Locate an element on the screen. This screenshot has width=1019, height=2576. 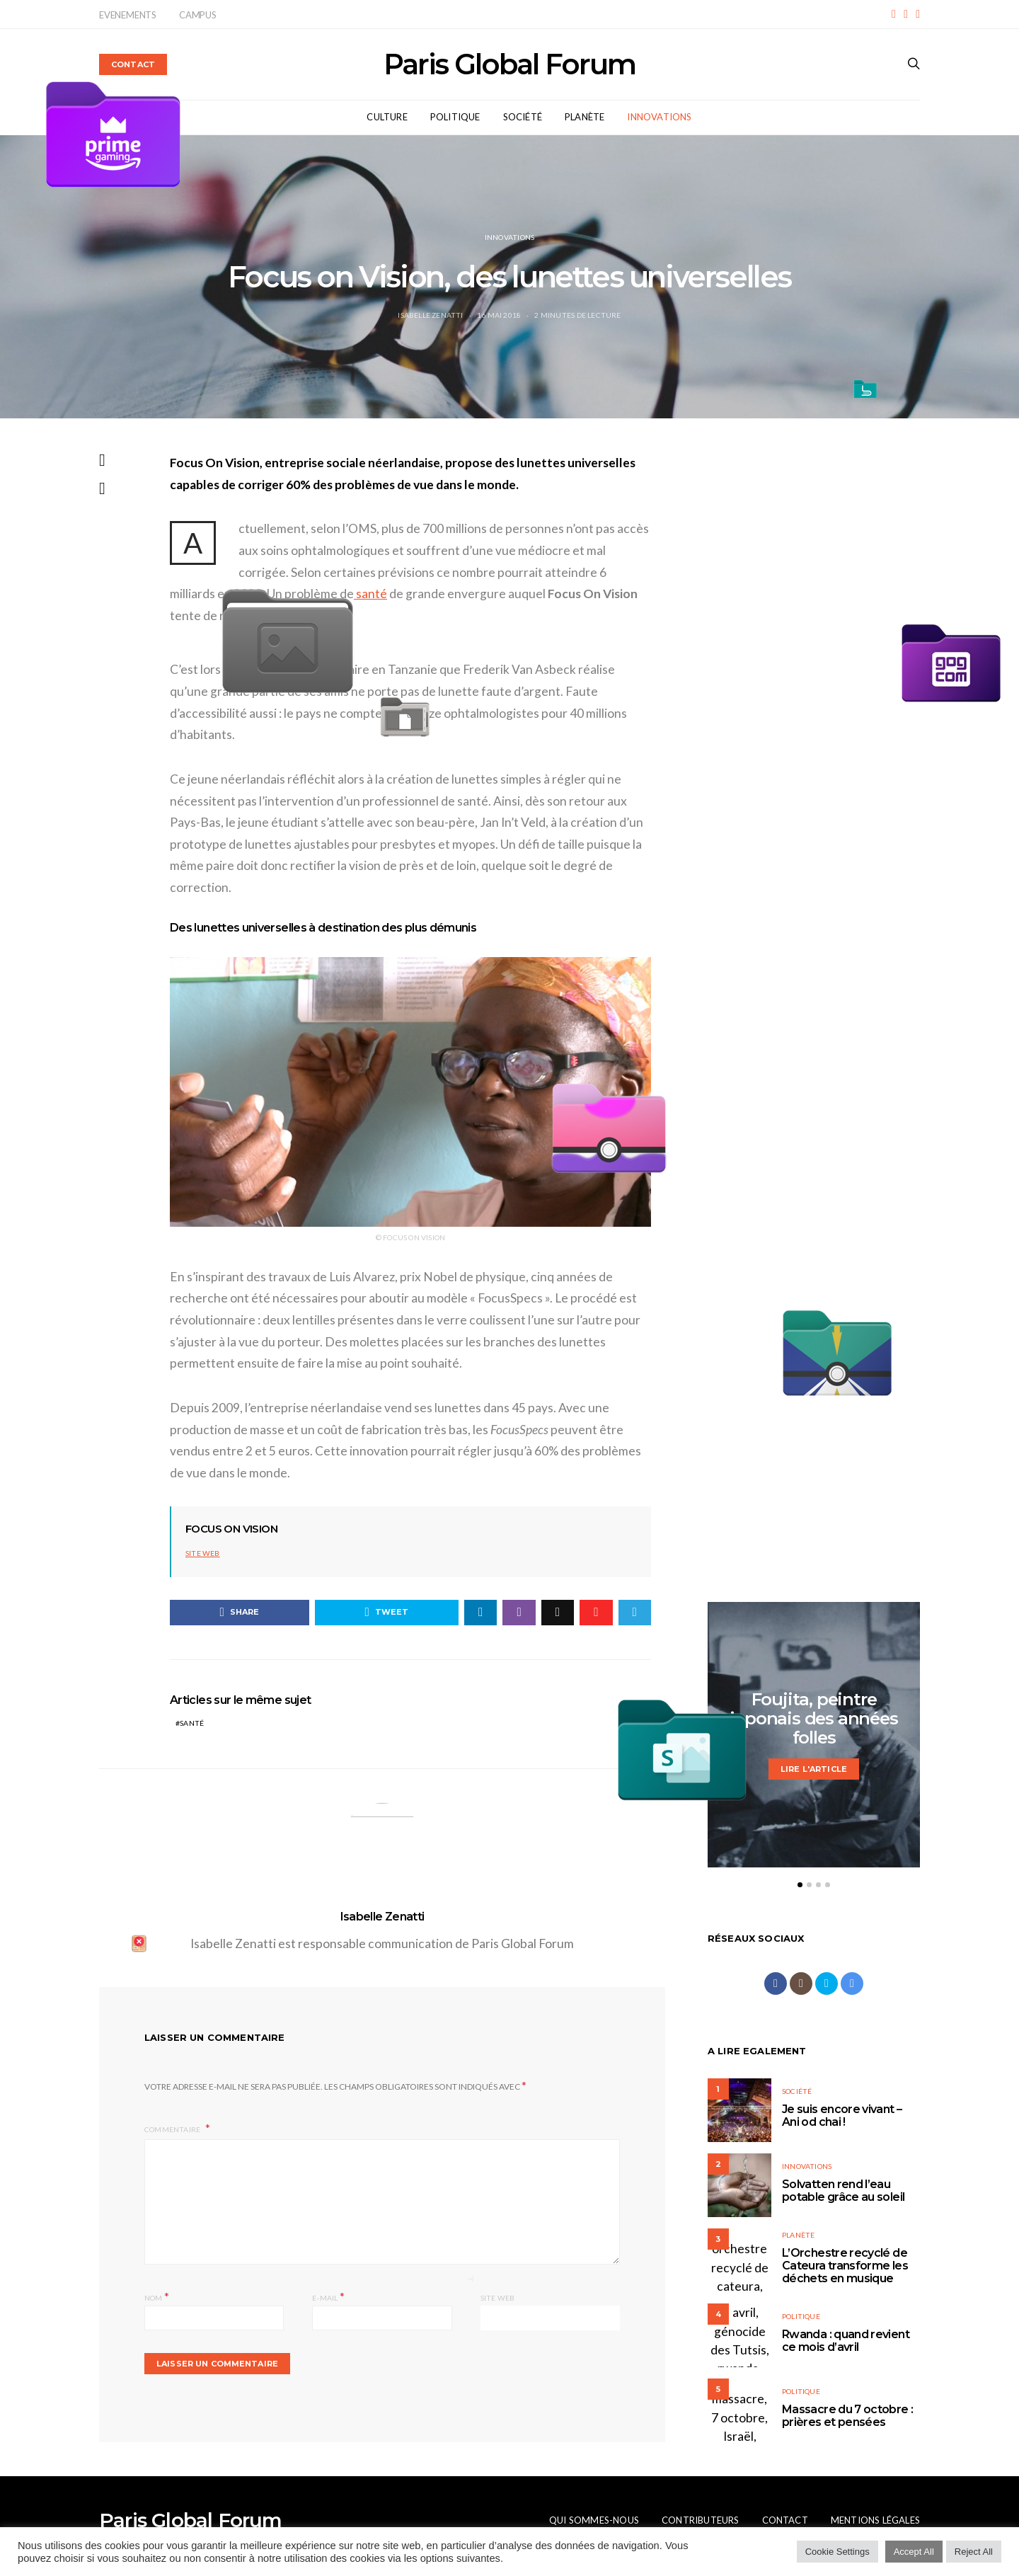
folder containing pokémon lake ball game assets is located at coordinates (836, 1356).